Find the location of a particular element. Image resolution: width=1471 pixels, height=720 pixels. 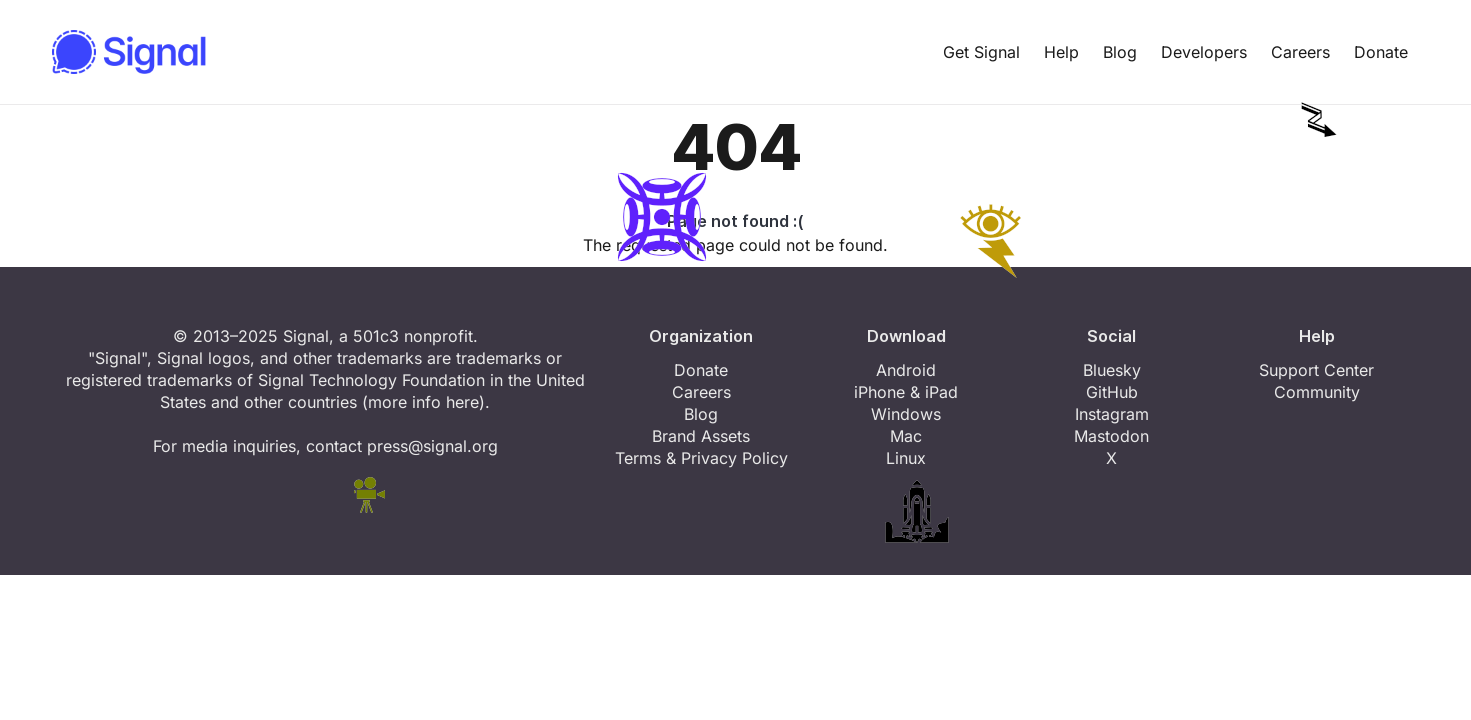

launch or deploy an application is located at coordinates (917, 511).